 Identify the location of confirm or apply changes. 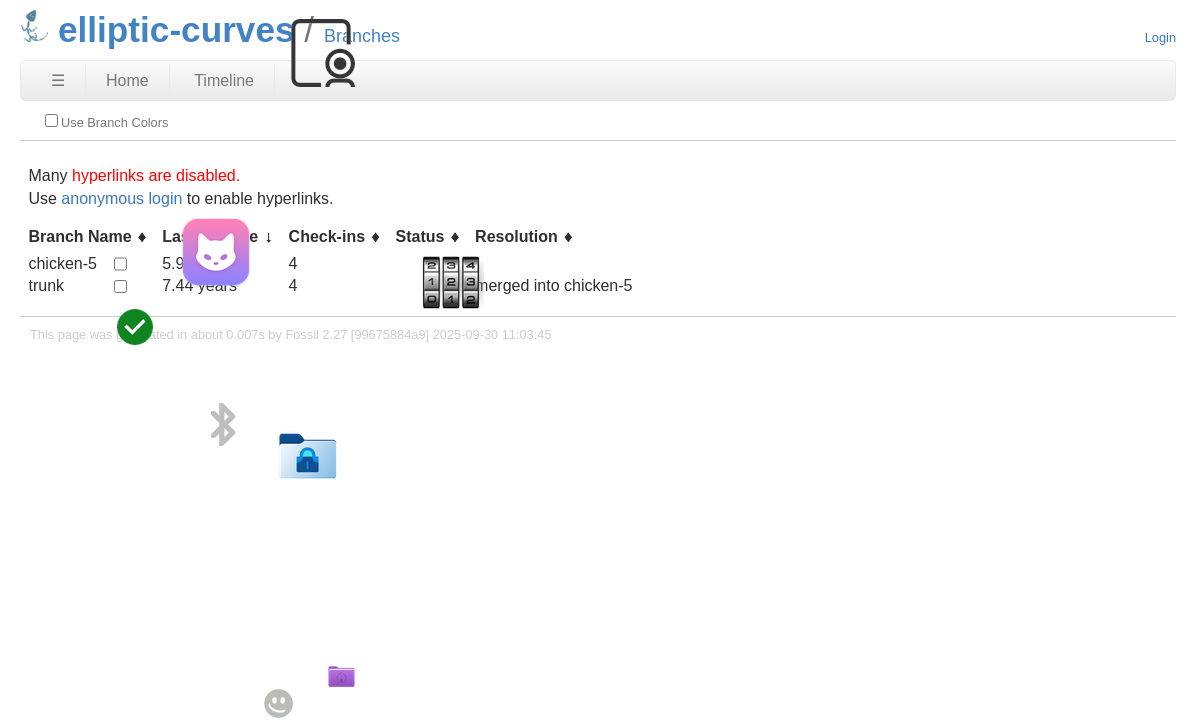
(135, 327).